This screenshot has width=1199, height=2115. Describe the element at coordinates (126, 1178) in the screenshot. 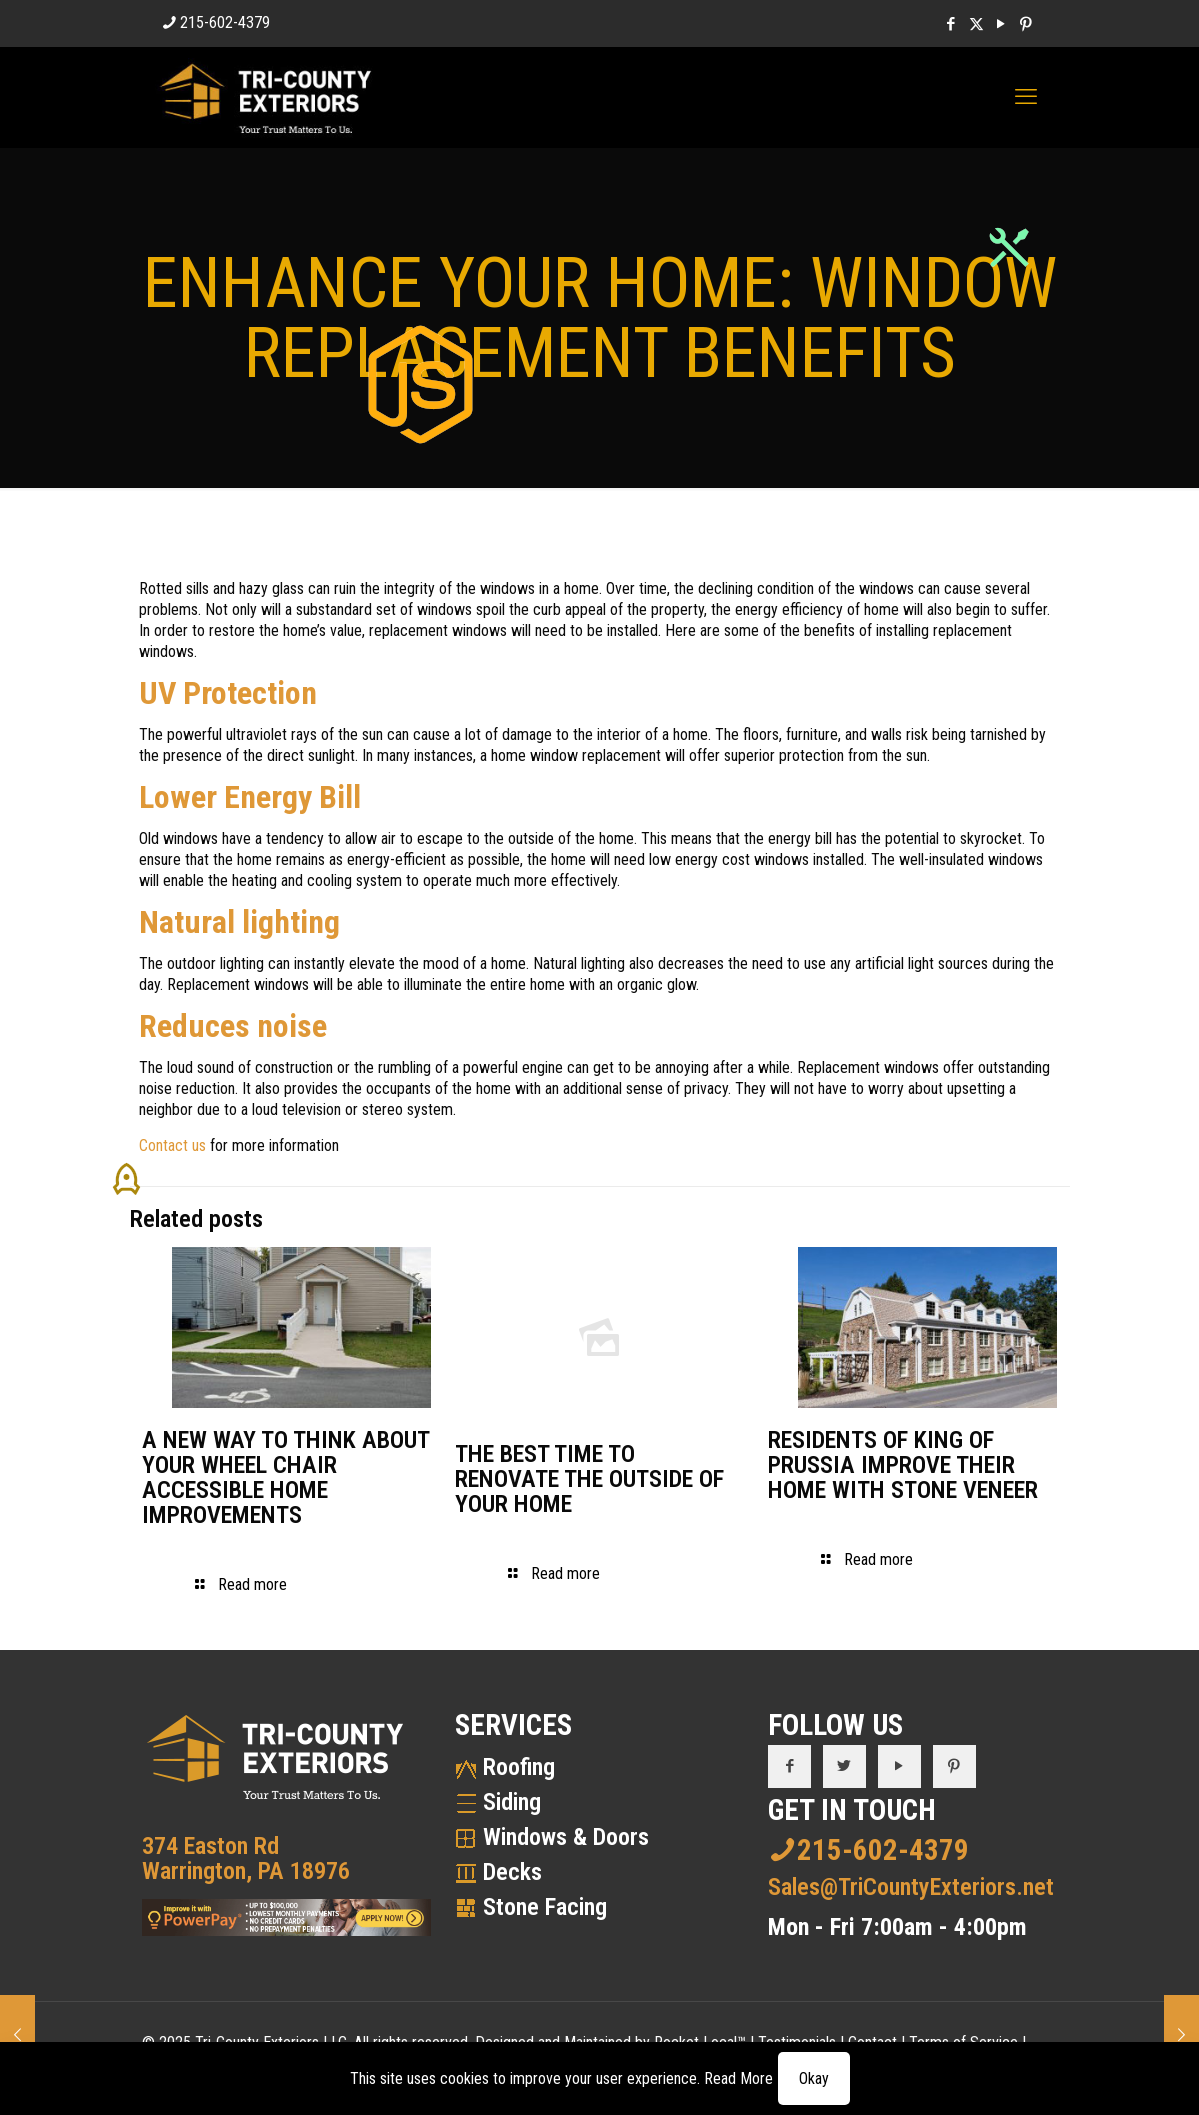

I see `launch or deploy an application` at that location.